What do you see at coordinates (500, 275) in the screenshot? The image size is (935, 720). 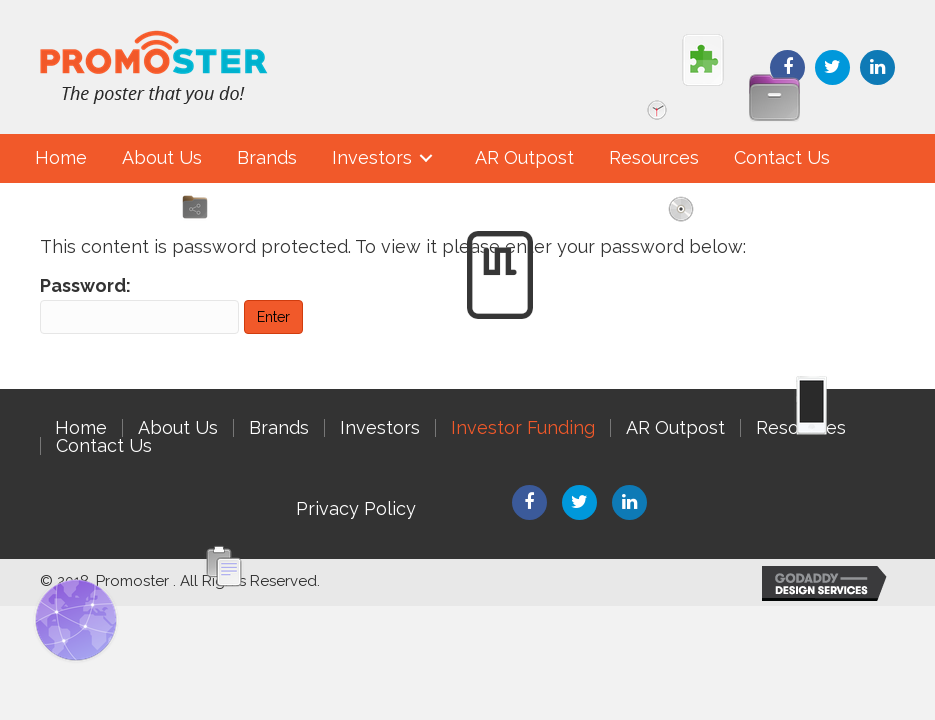 I see `authenticate using a smartcard` at bounding box center [500, 275].